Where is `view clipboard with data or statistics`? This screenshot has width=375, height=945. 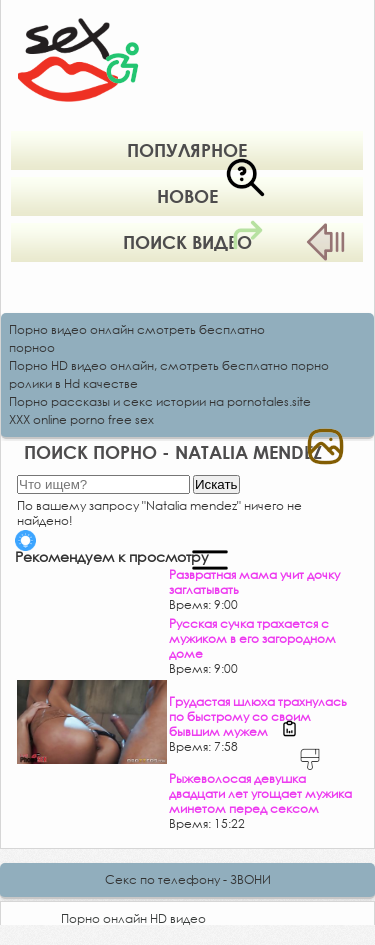
view clipboard with data or statistics is located at coordinates (289, 728).